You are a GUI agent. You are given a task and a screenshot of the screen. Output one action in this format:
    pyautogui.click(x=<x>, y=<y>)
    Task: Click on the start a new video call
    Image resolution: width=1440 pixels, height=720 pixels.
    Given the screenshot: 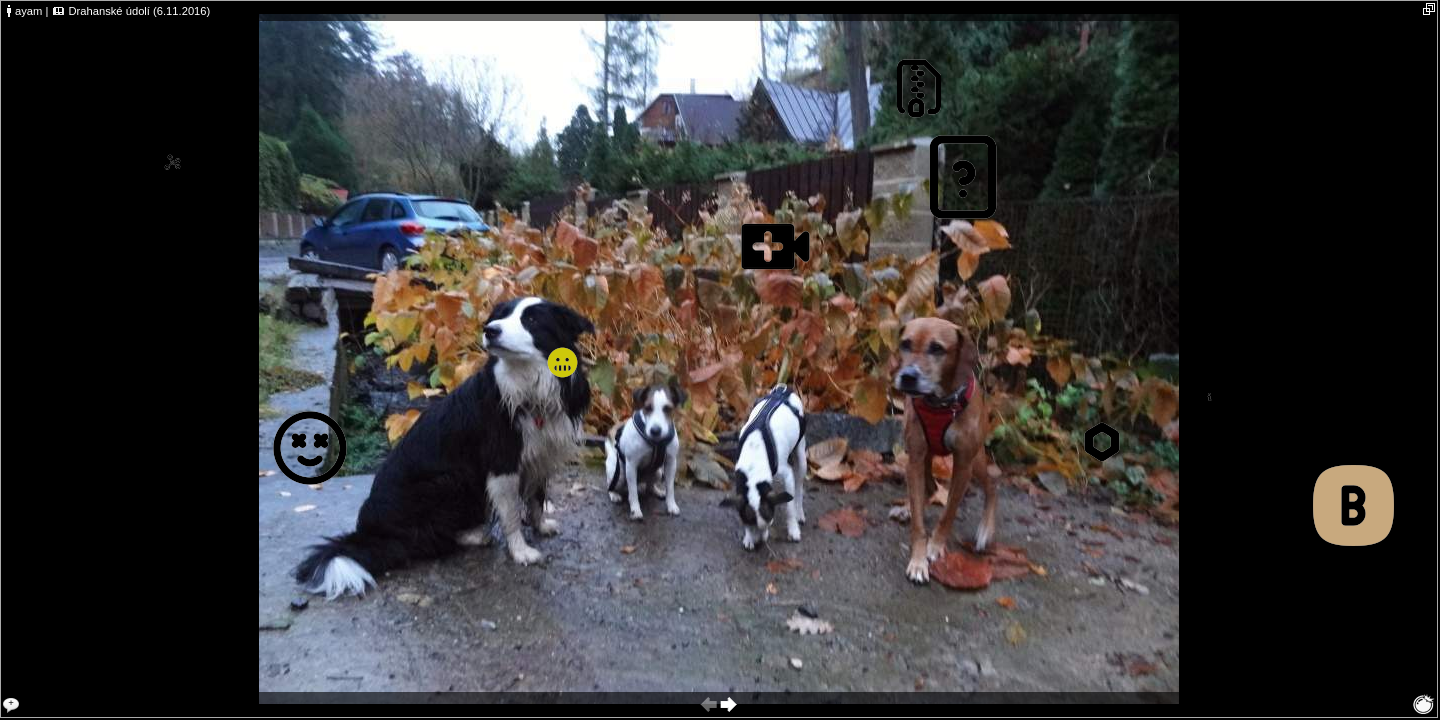 What is the action you would take?
    pyautogui.click(x=775, y=246)
    